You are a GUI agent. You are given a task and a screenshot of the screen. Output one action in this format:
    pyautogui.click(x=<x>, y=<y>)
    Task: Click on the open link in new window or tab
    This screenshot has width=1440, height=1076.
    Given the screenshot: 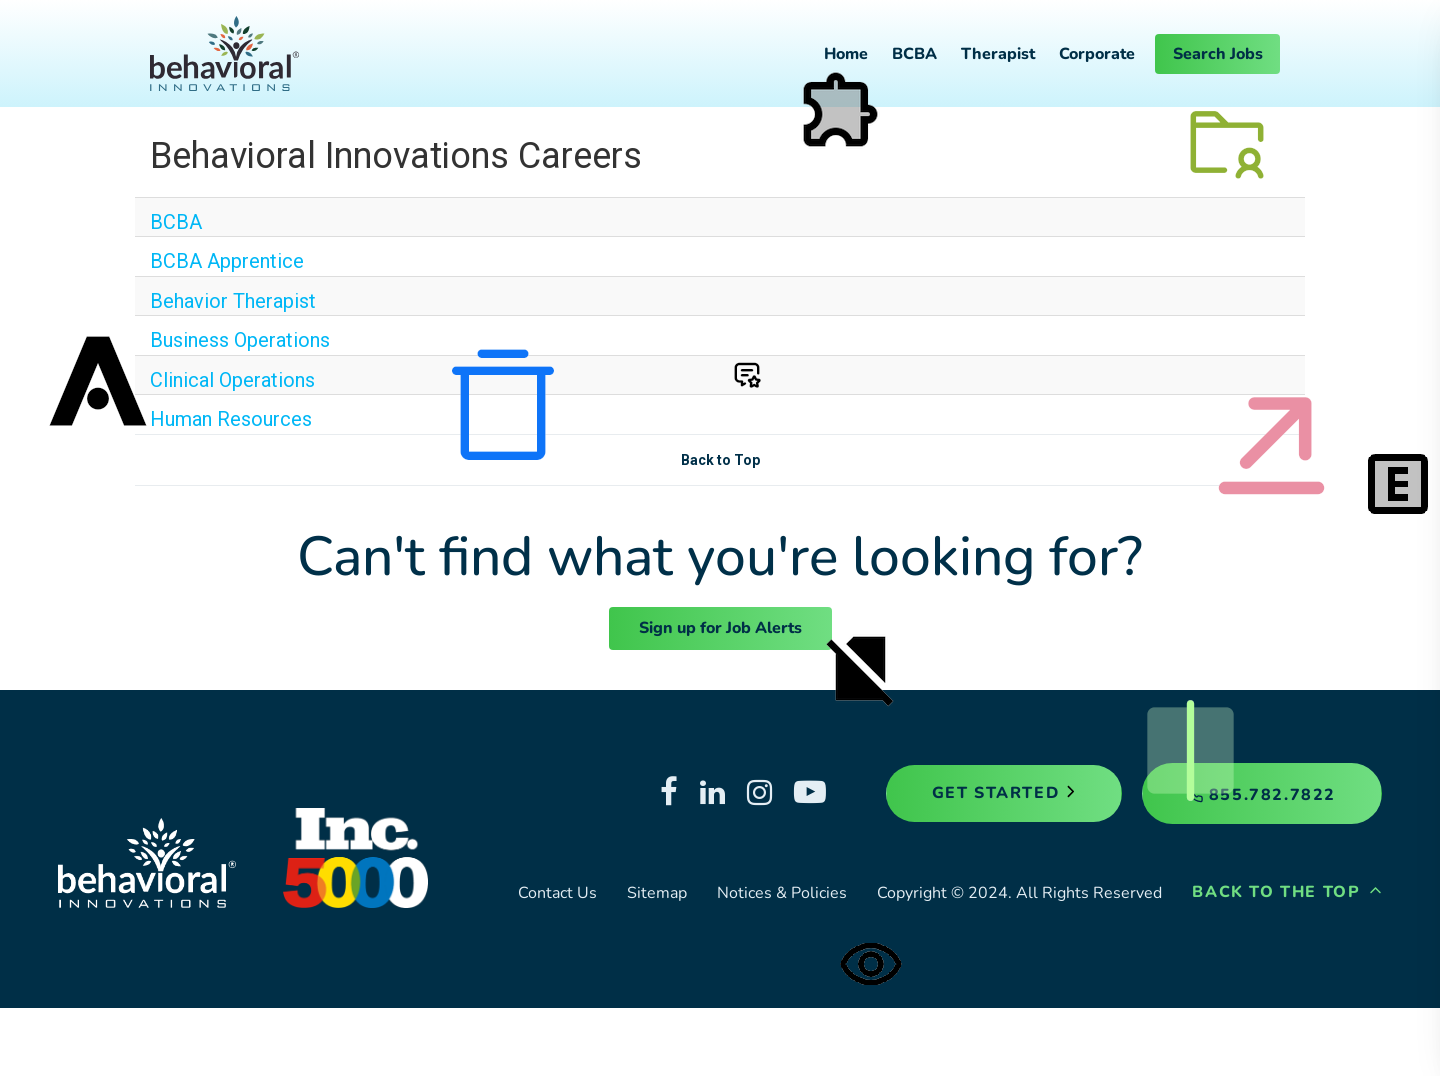 What is the action you would take?
    pyautogui.click(x=1271, y=441)
    